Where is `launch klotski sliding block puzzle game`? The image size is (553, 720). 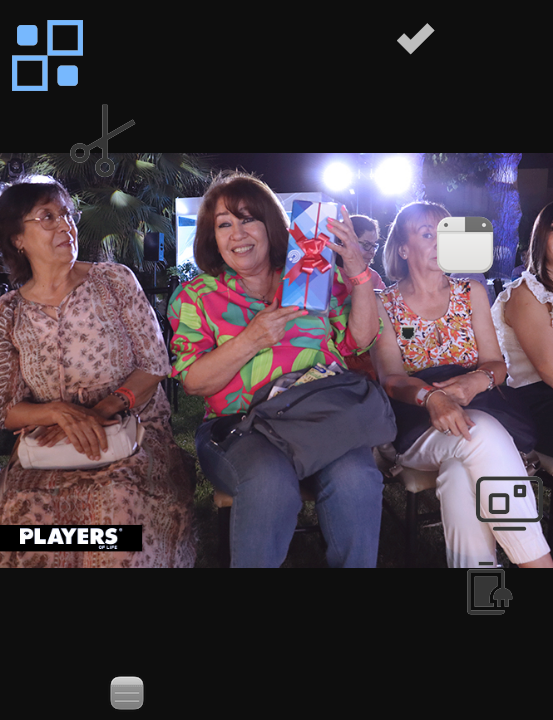 launch klotski sliding block puzzle game is located at coordinates (47, 55).